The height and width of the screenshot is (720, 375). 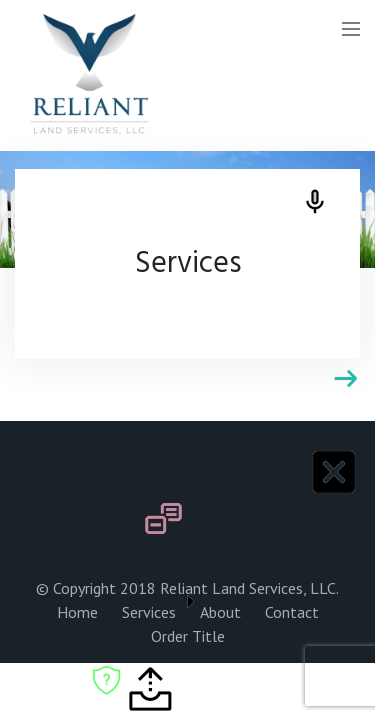 What do you see at coordinates (315, 202) in the screenshot?
I see `tap to start voice input` at bounding box center [315, 202].